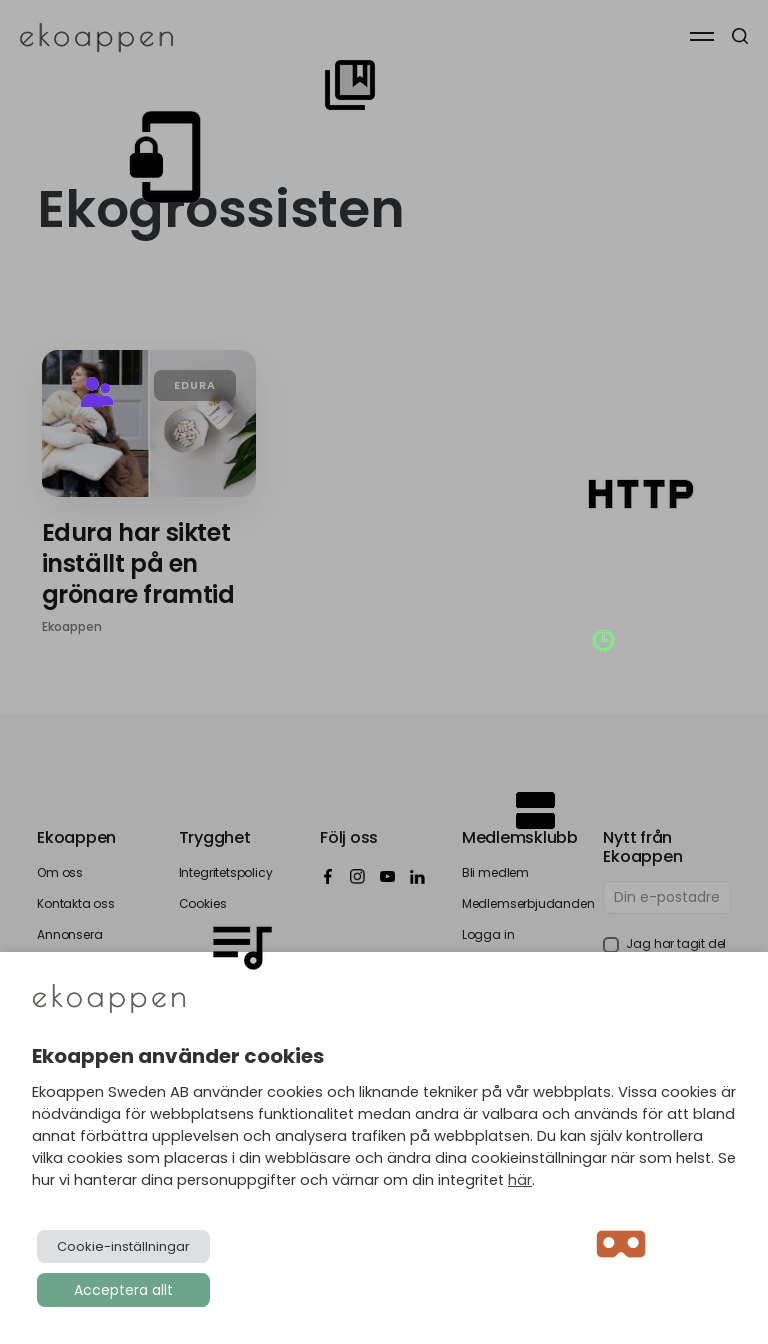  Describe the element at coordinates (621, 1244) in the screenshot. I see `launch virtual reality mode` at that location.